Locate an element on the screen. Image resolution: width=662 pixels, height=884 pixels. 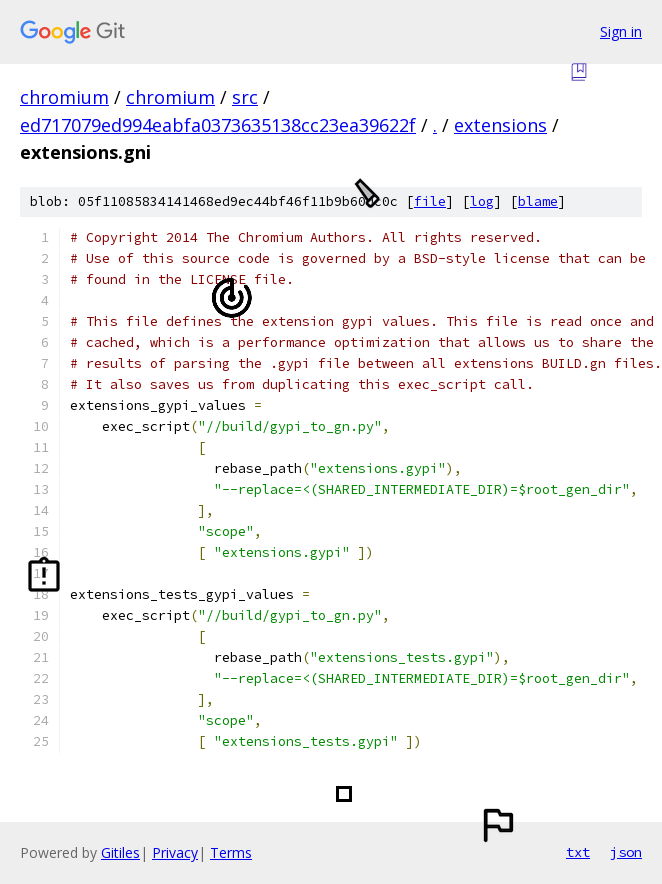
access your bookmarked reading material is located at coordinates (579, 72).